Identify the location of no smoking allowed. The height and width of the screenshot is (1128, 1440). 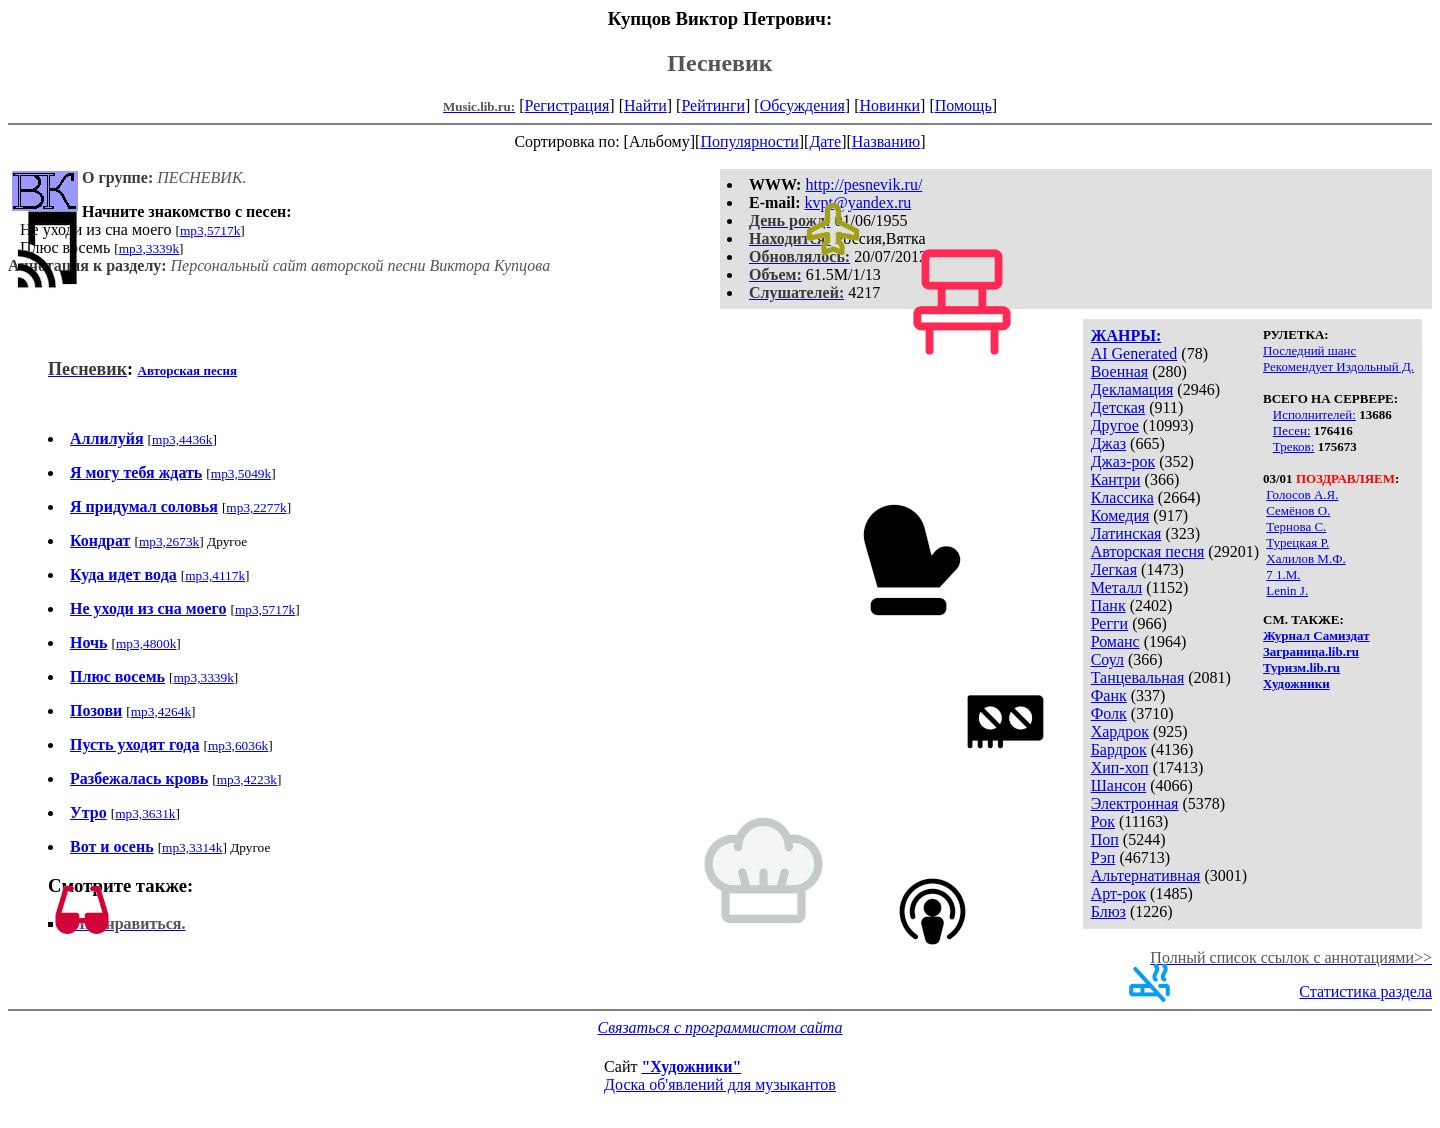
(1149, 984).